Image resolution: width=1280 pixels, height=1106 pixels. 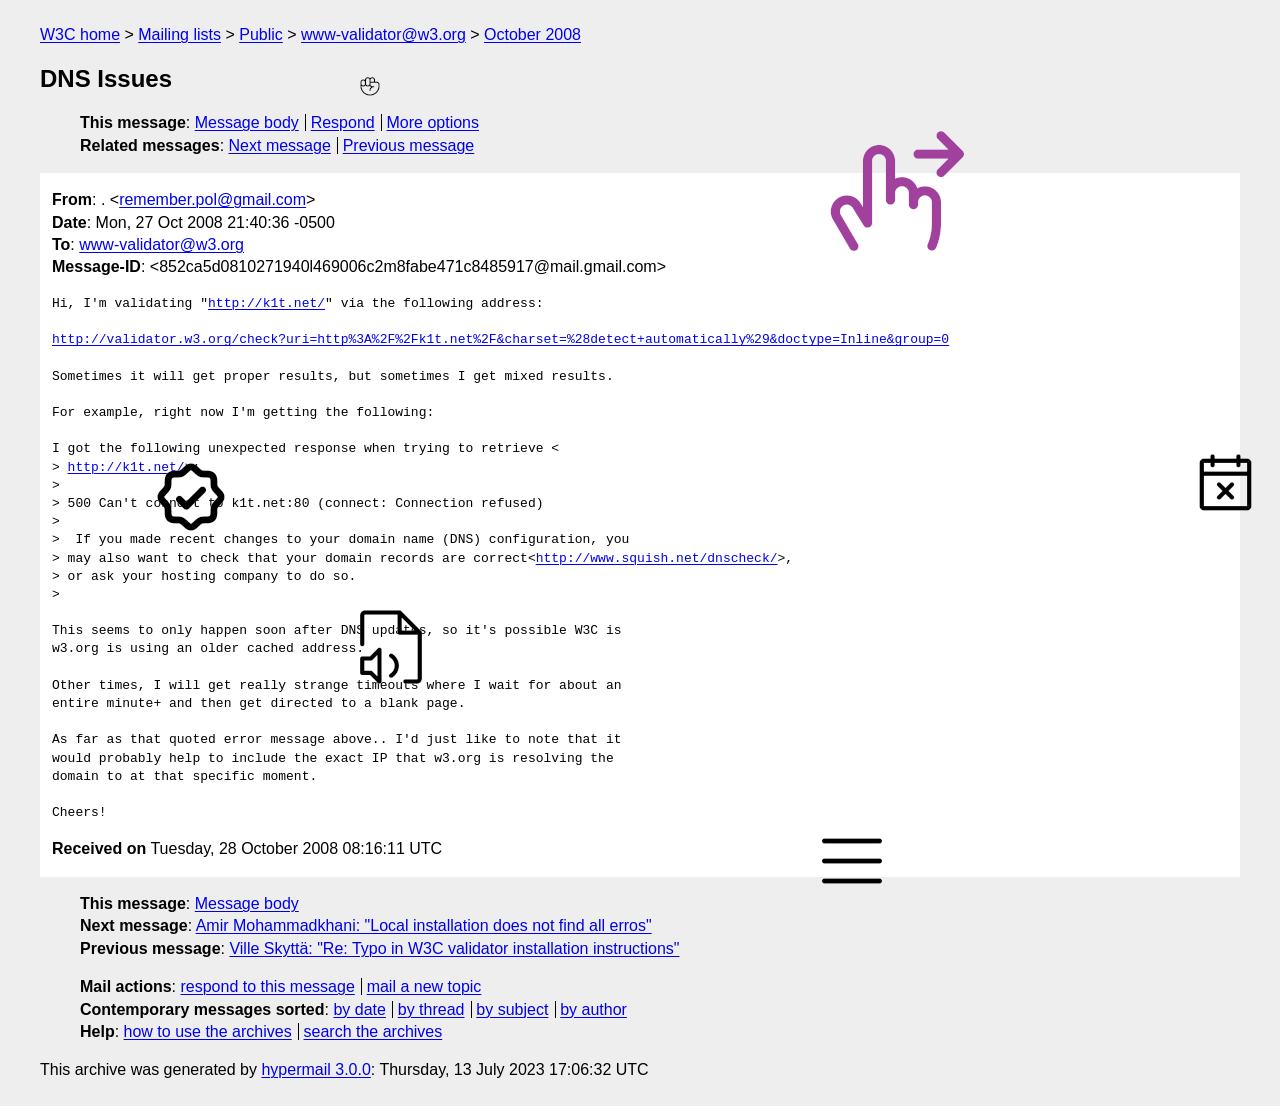 What do you see at coordinates (852, 861) in the screenshot?
I see `open navigation menu` at bounding box center [852, 861].